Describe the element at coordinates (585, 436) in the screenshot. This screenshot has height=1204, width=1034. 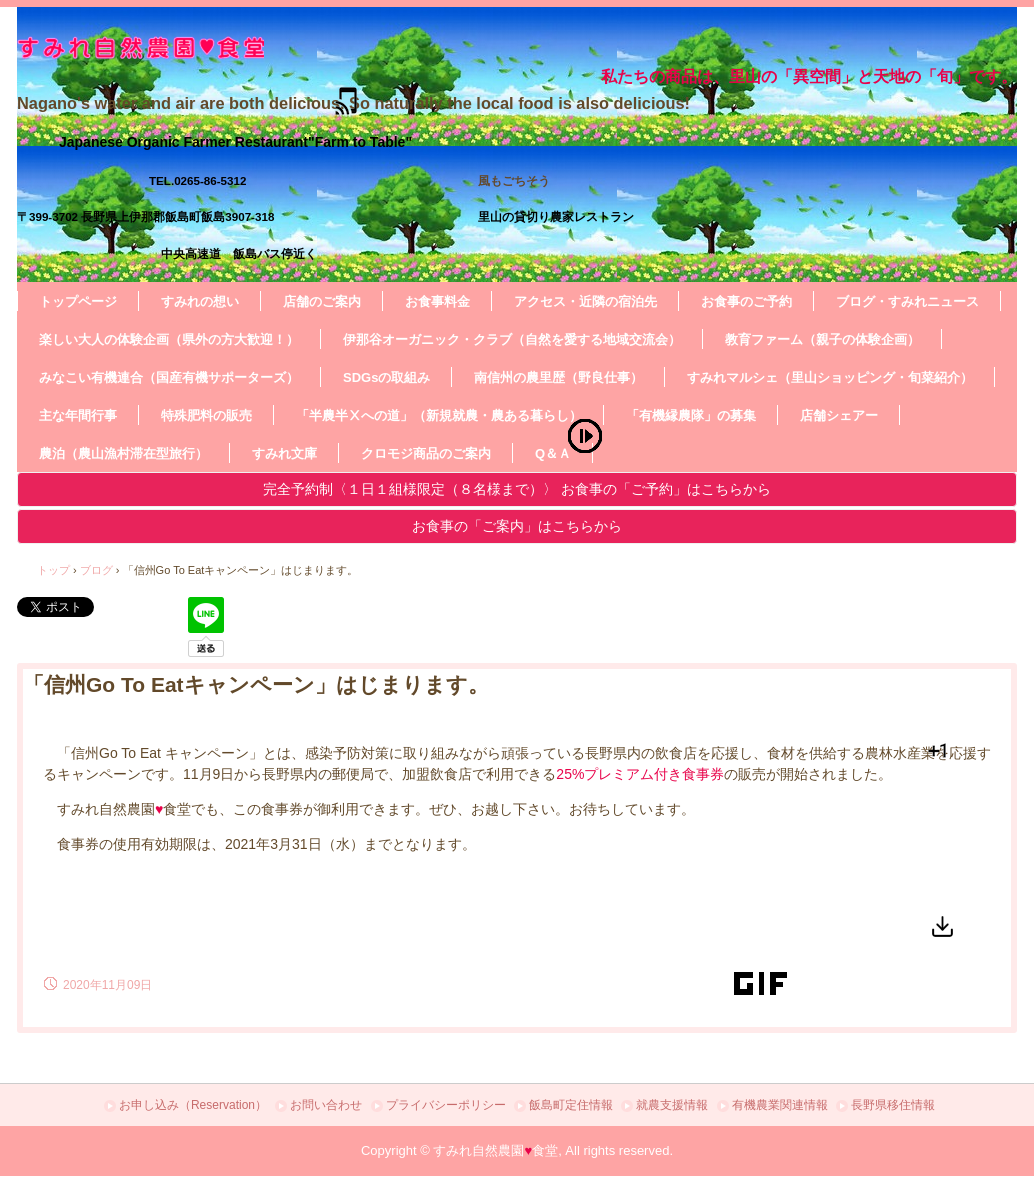
I see `skip to next track or media item` at that location.